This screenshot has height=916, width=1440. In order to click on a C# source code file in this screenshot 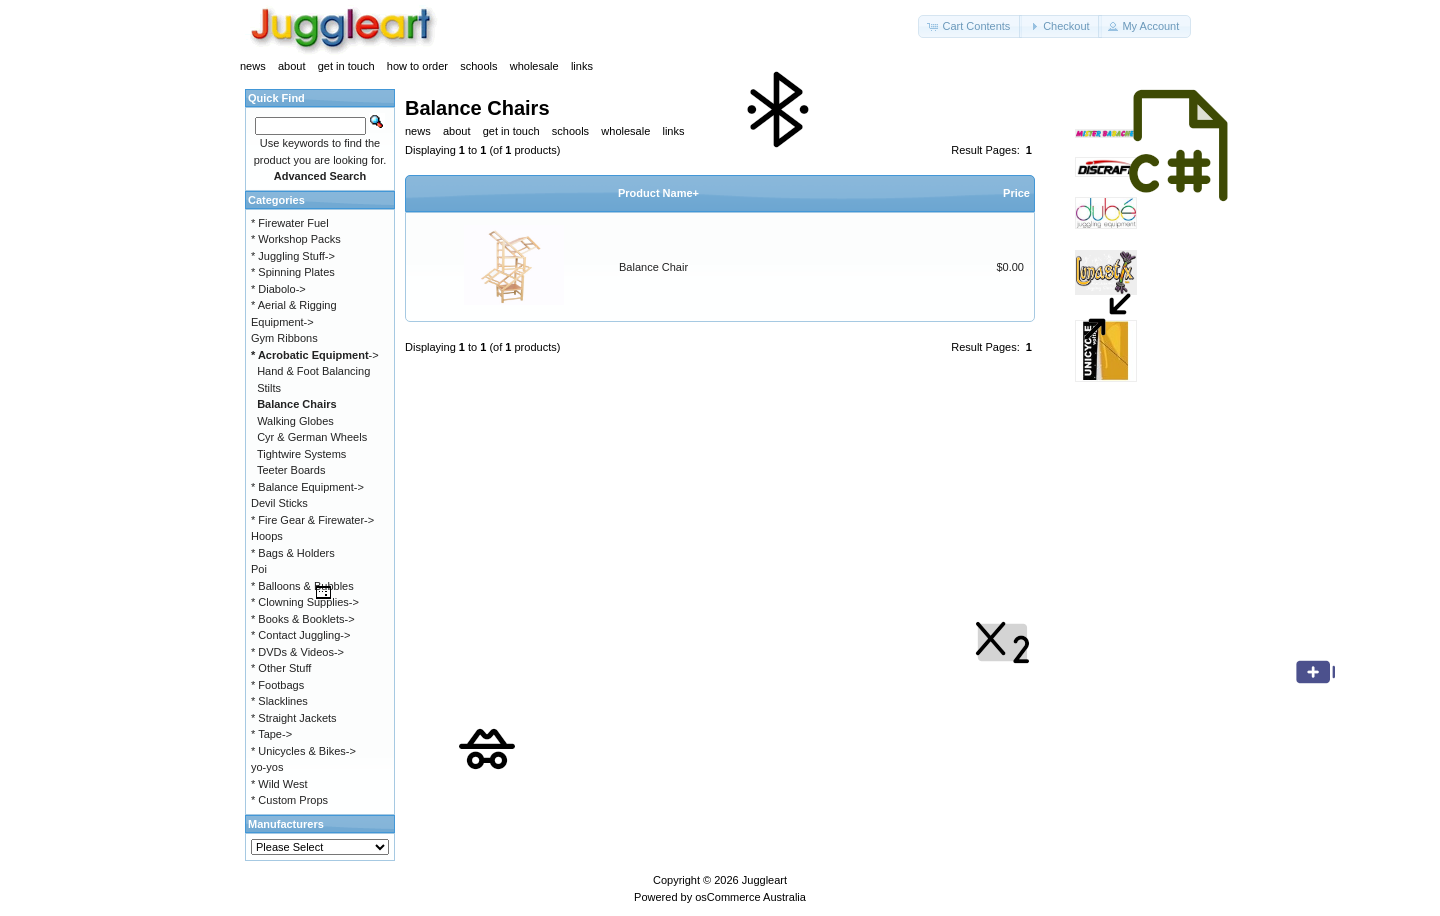, I will do `click(1180, 145)`.